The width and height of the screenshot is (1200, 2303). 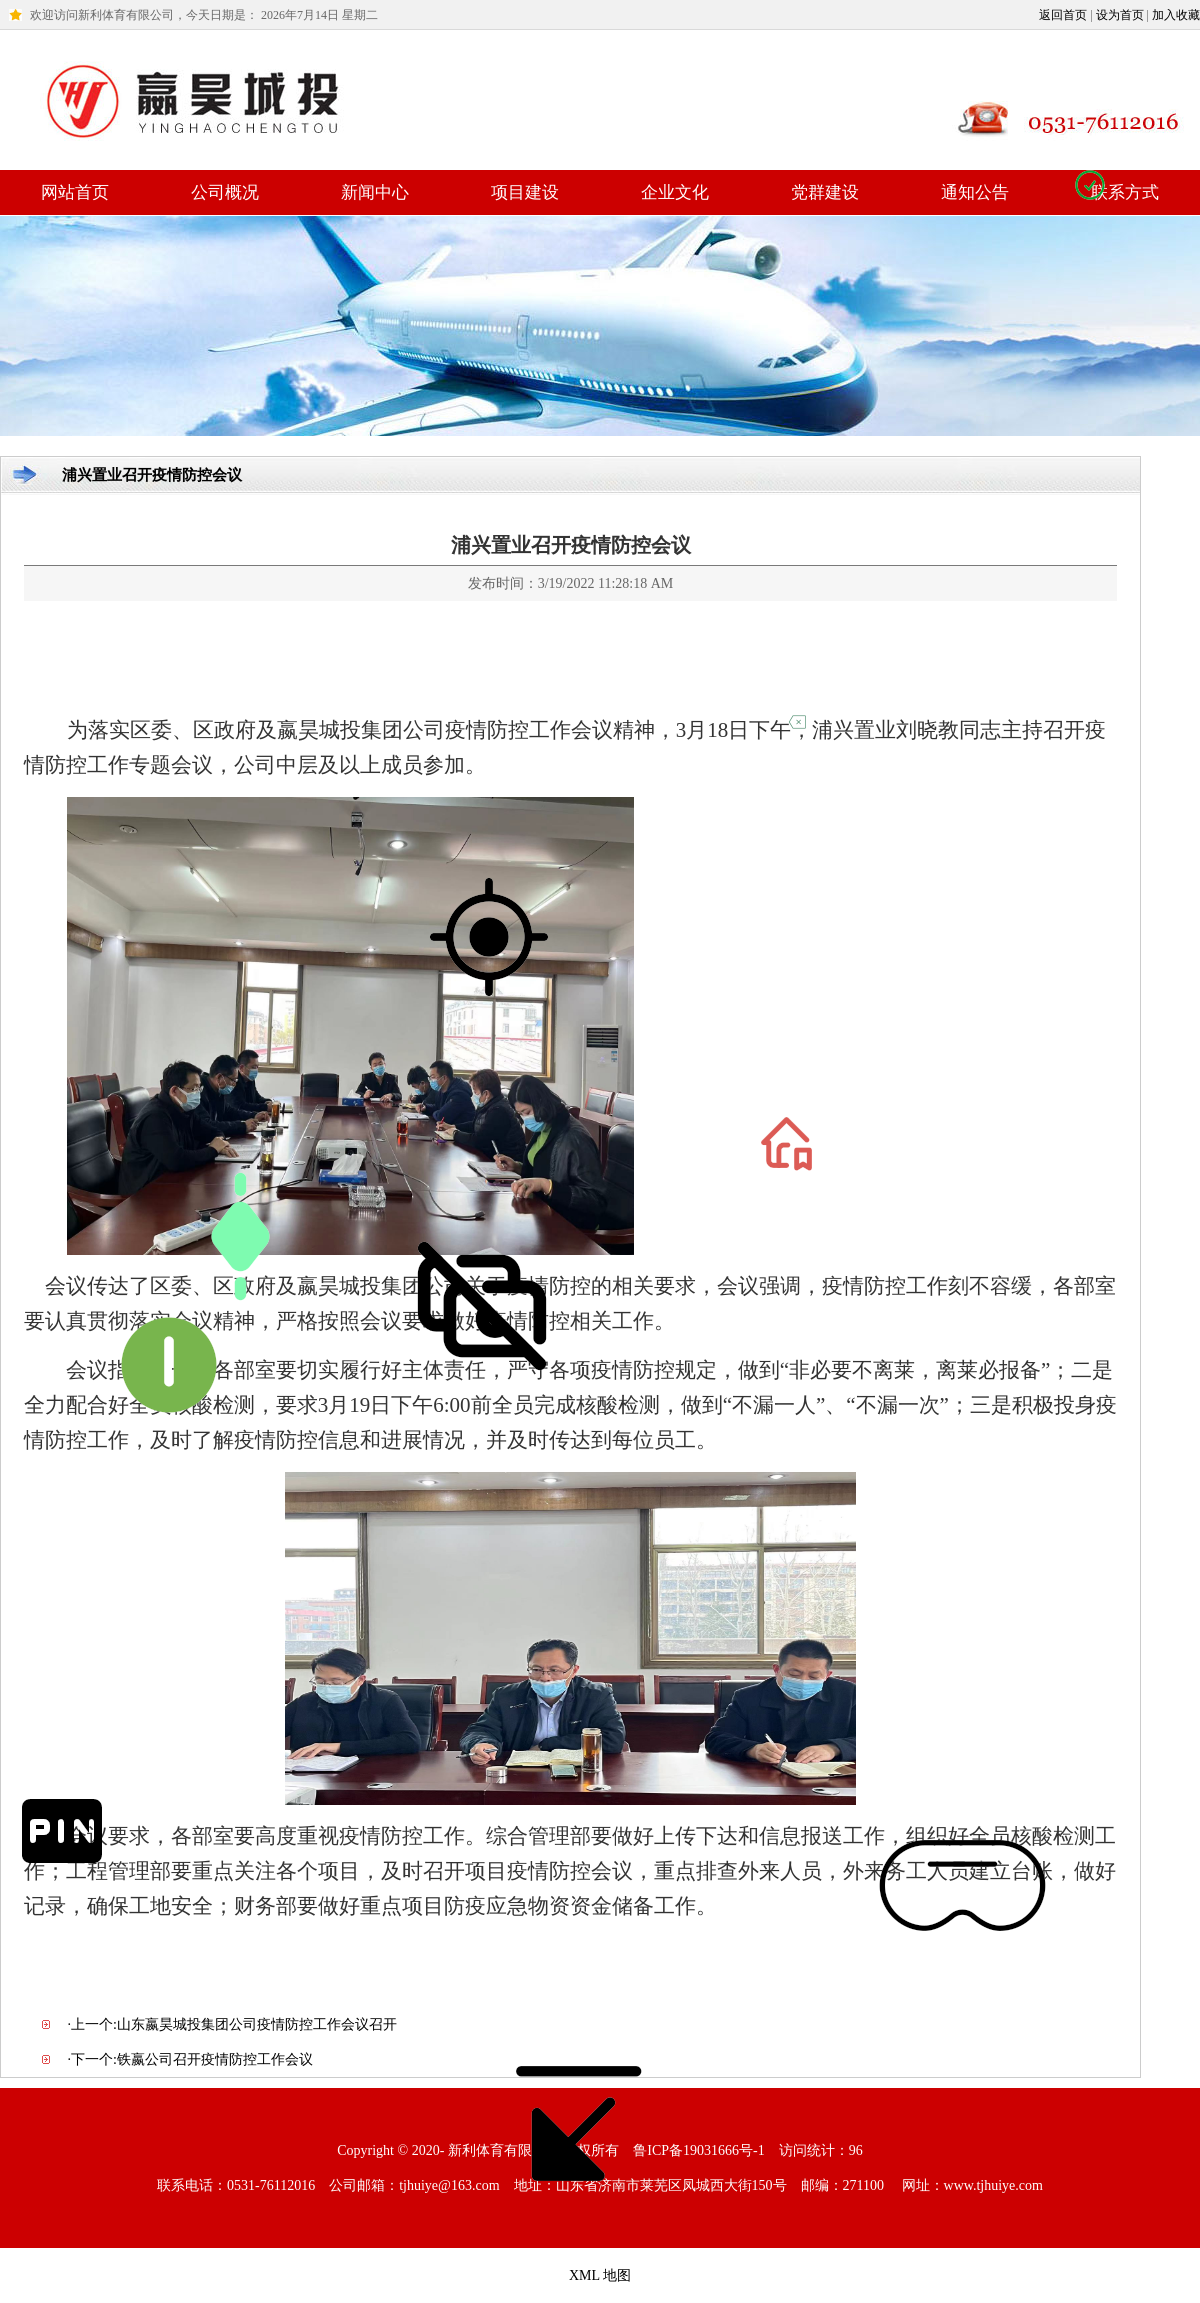 I want to click on align keyframe to vertical center, so click(x=240, y=1236).